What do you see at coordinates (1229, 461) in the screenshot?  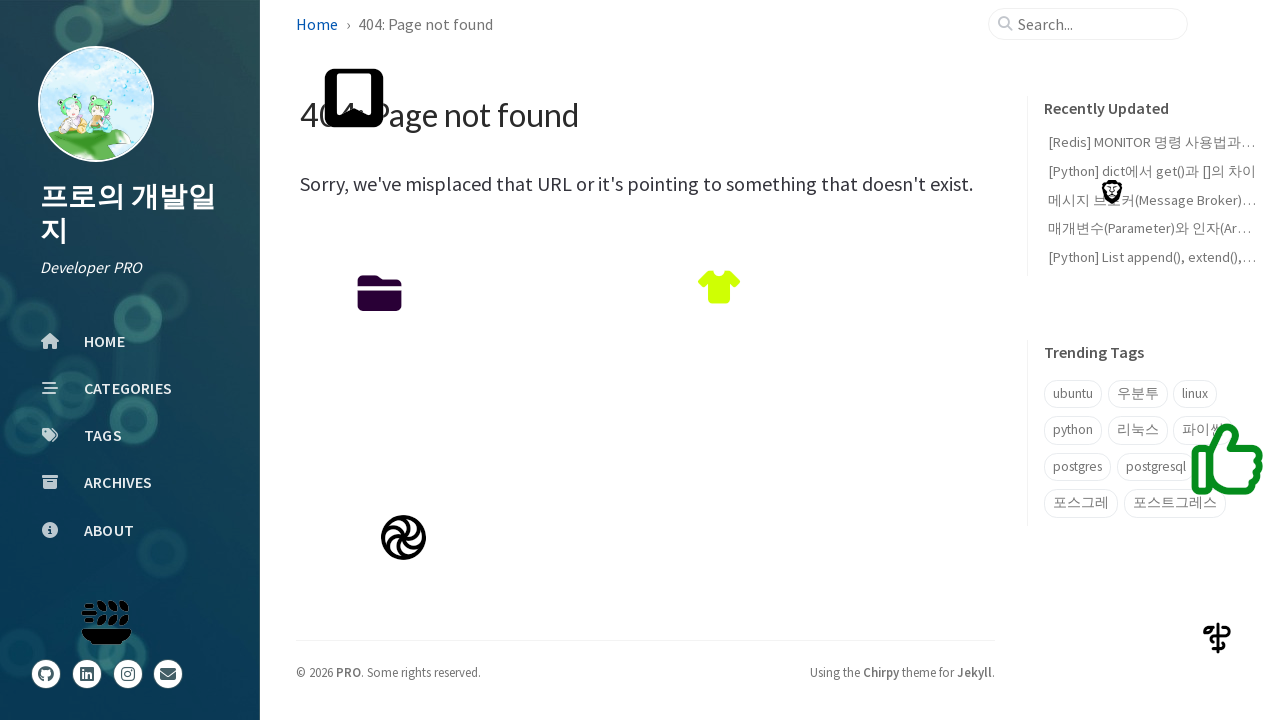 I see `like or upvote content` at bounding box center [1229, 461].